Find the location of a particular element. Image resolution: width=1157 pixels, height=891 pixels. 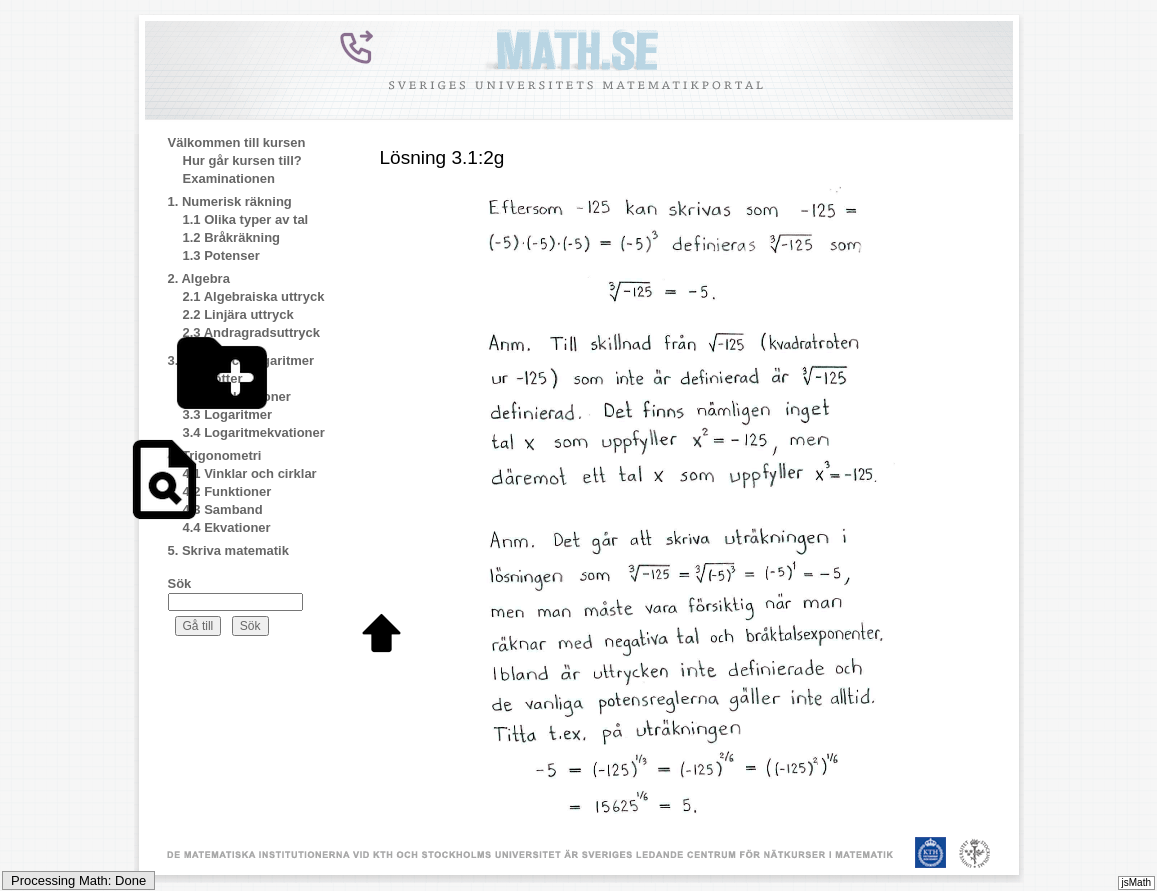

upload a file or content is located at coordinates (381, 634).